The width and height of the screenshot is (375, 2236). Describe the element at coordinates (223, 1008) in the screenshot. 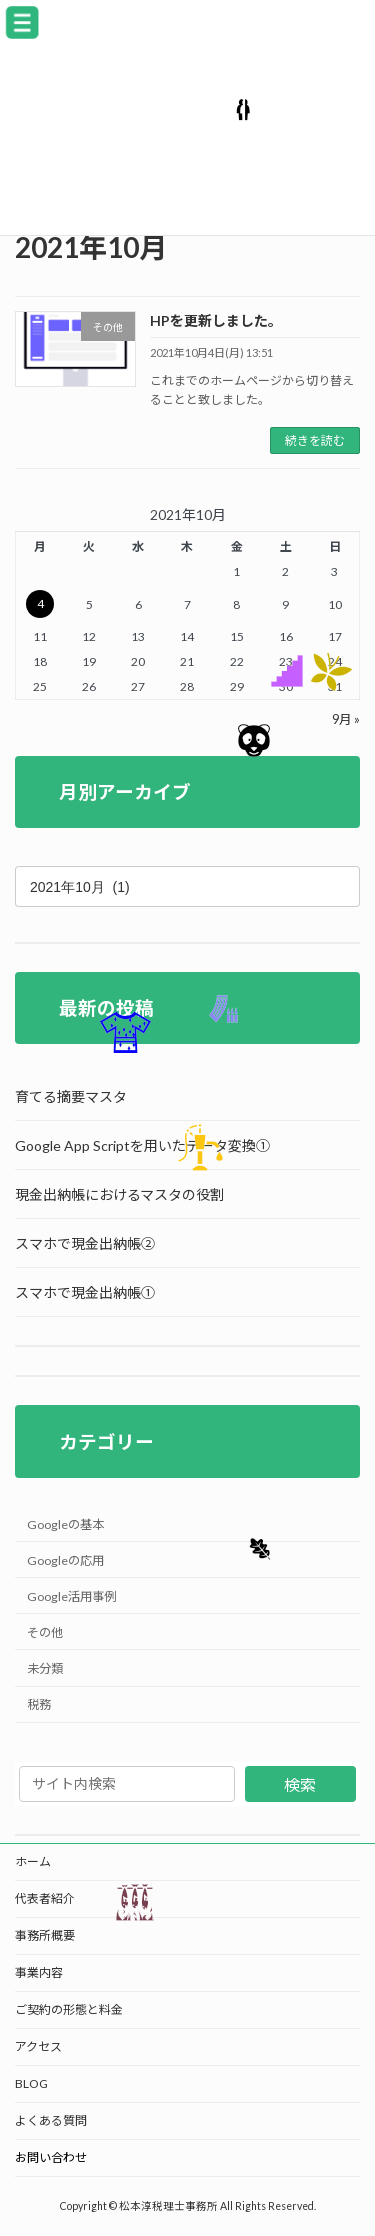

I see `ammunition or magazine inventory in a game` at that location.